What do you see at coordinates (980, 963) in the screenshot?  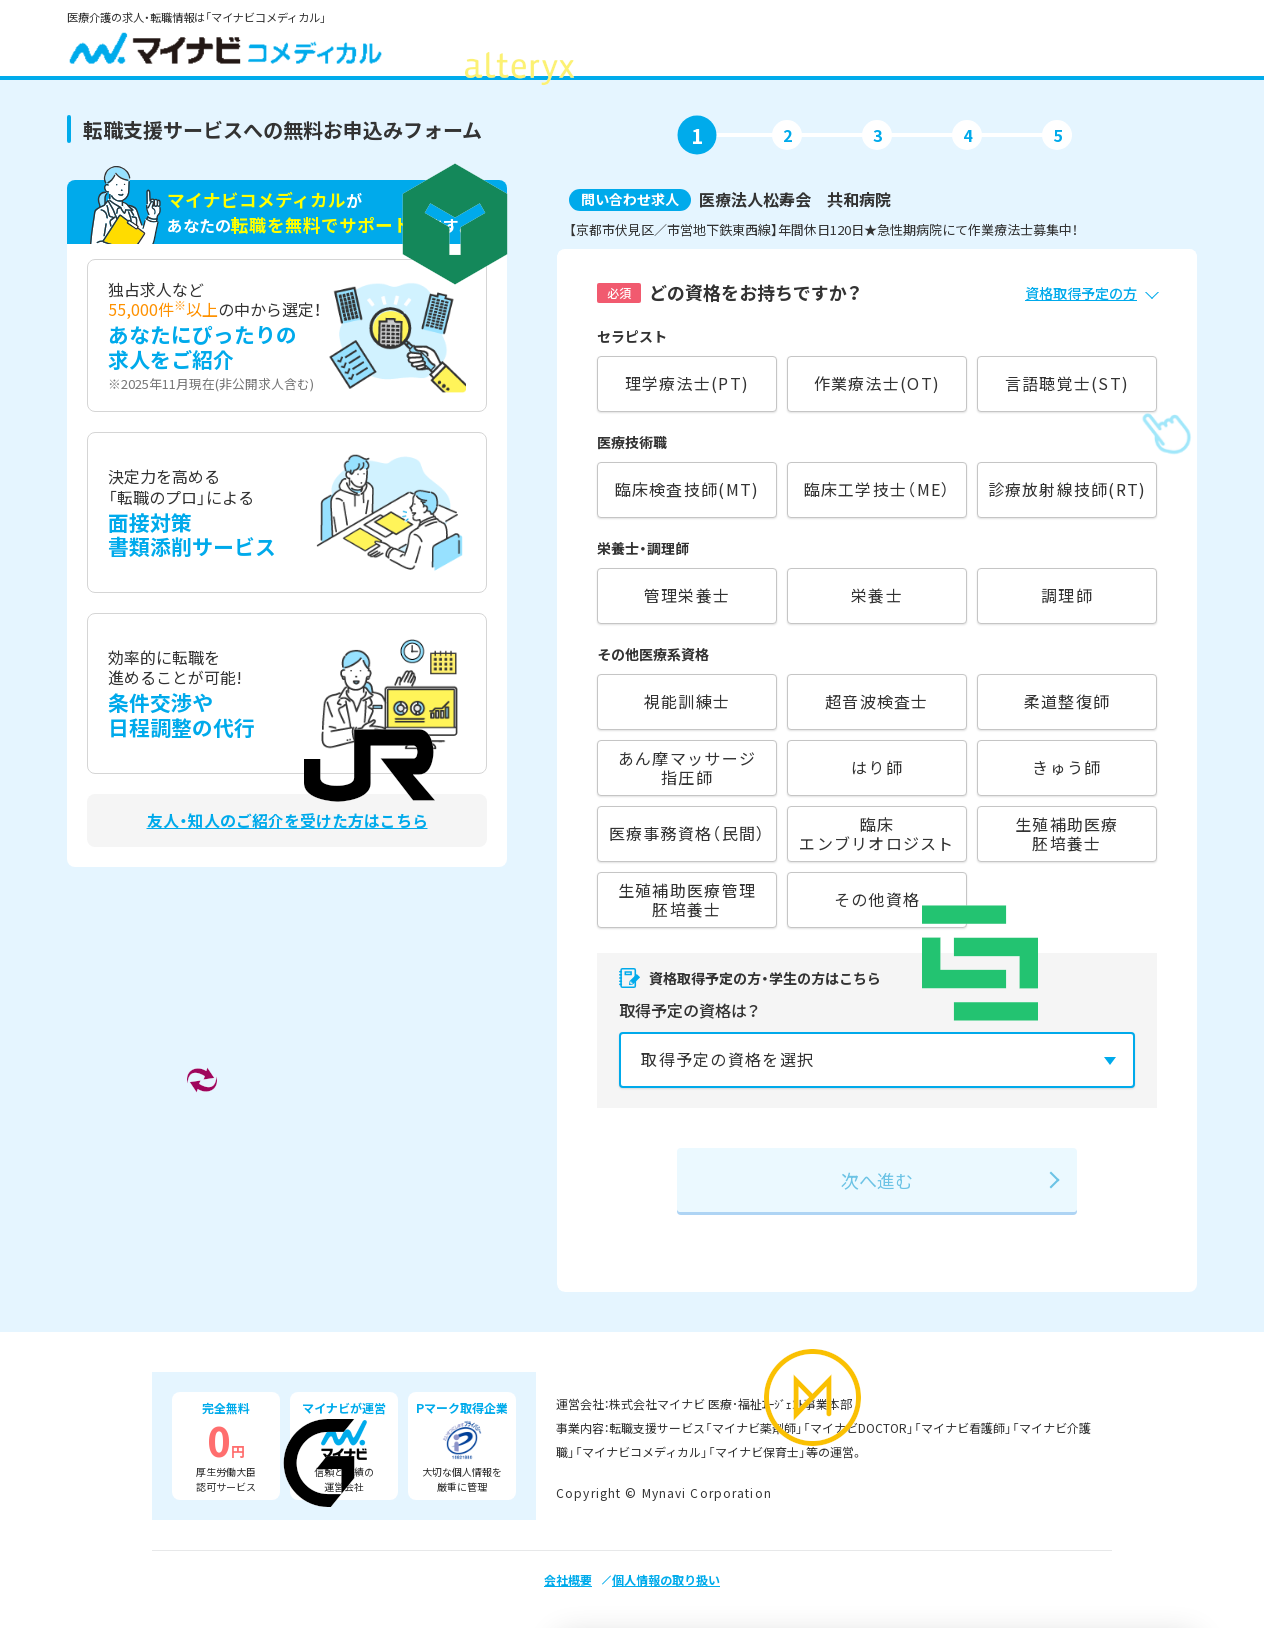 I see `skaffold application or service` at bounding box center [980, 963].